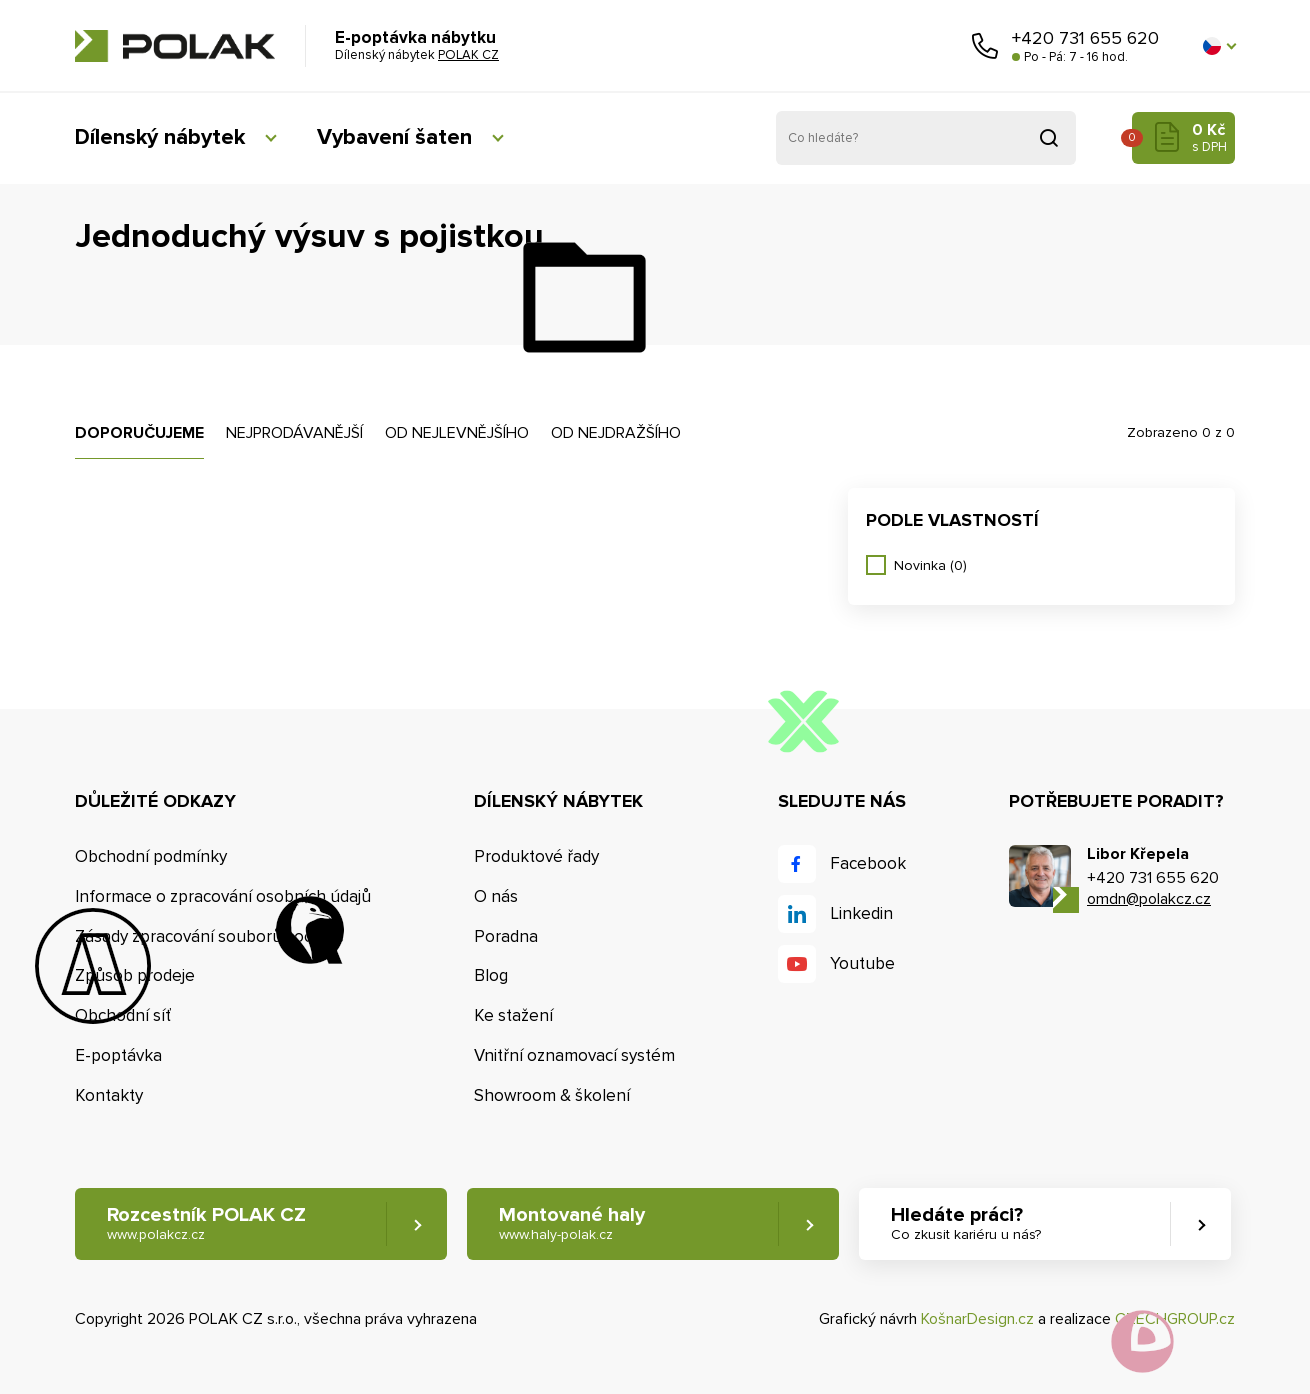 This screenshot has width=1310, height=1394. I want to click on open proxmox virtual environment dashboard, so click(803, 721).